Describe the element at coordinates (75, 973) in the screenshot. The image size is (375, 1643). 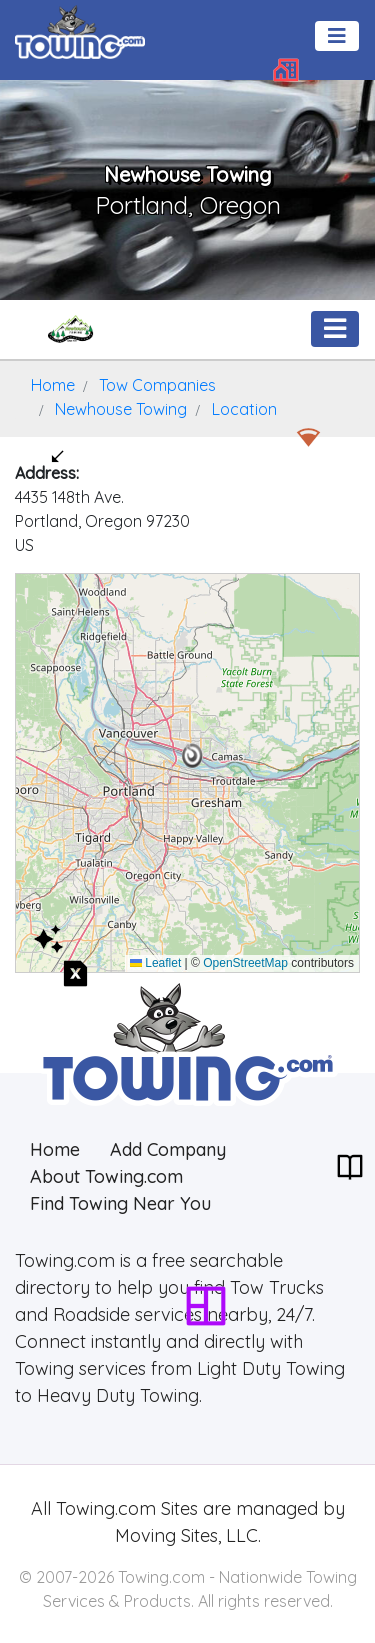
I see `open an excel spreadsheet file` at that location.